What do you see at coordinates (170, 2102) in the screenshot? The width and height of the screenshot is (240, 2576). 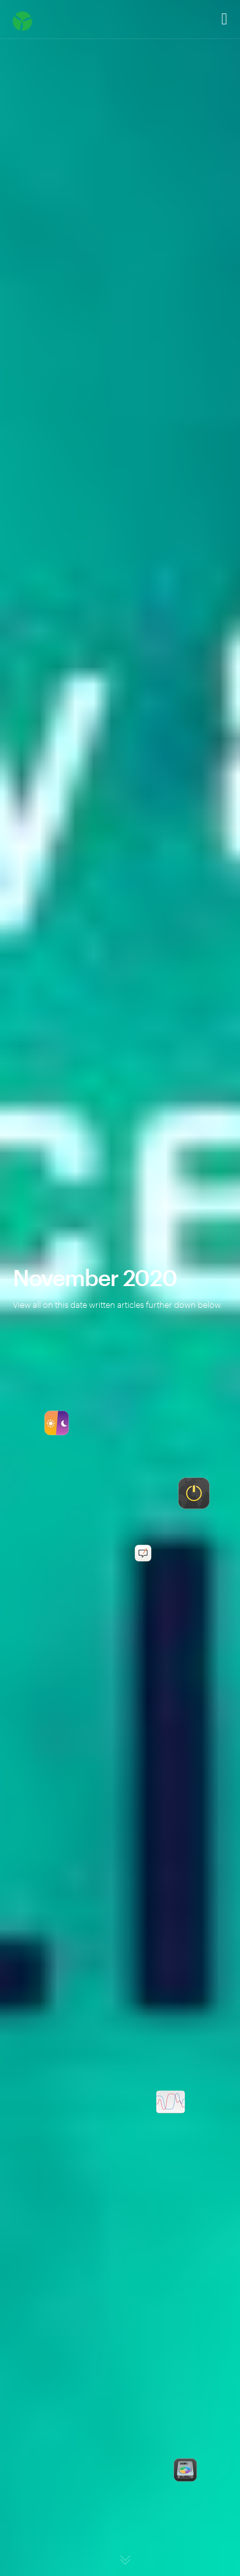 I see `open power statistics application` at bounding box center [170, 2102].